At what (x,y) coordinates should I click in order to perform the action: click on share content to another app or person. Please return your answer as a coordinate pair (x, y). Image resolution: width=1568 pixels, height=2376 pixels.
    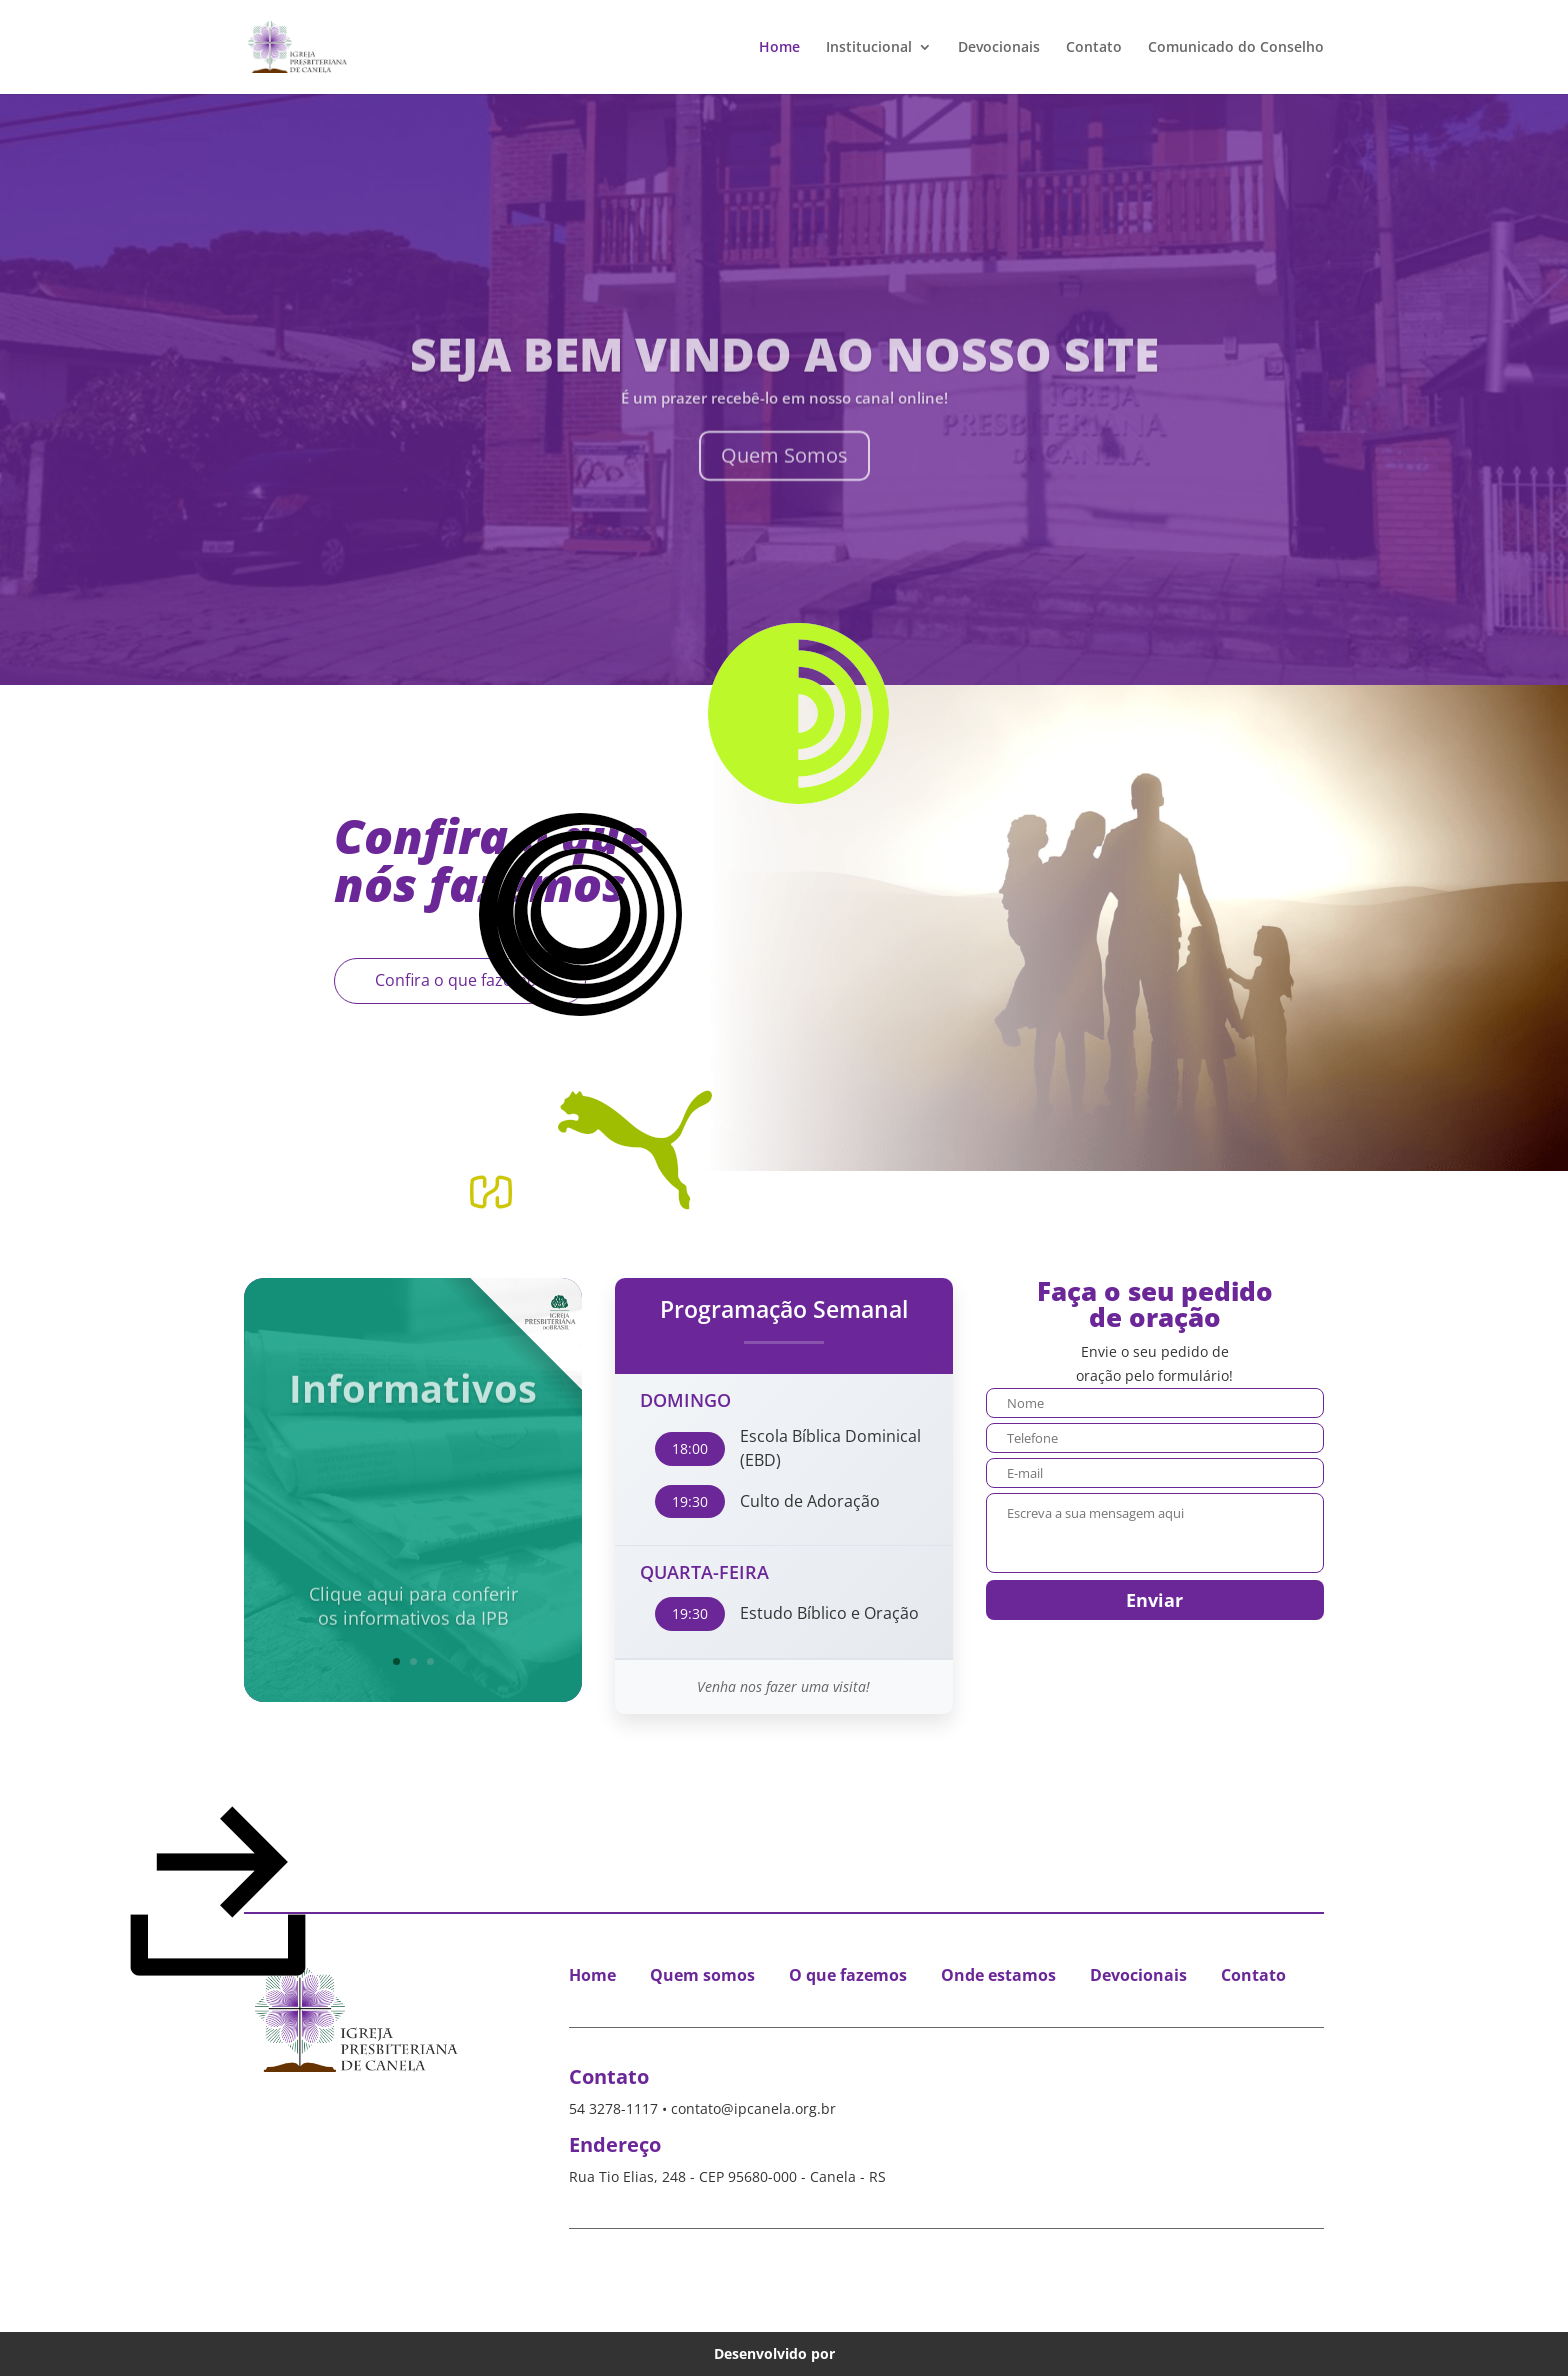
    Looking at the image, I should click on (218, 1897).